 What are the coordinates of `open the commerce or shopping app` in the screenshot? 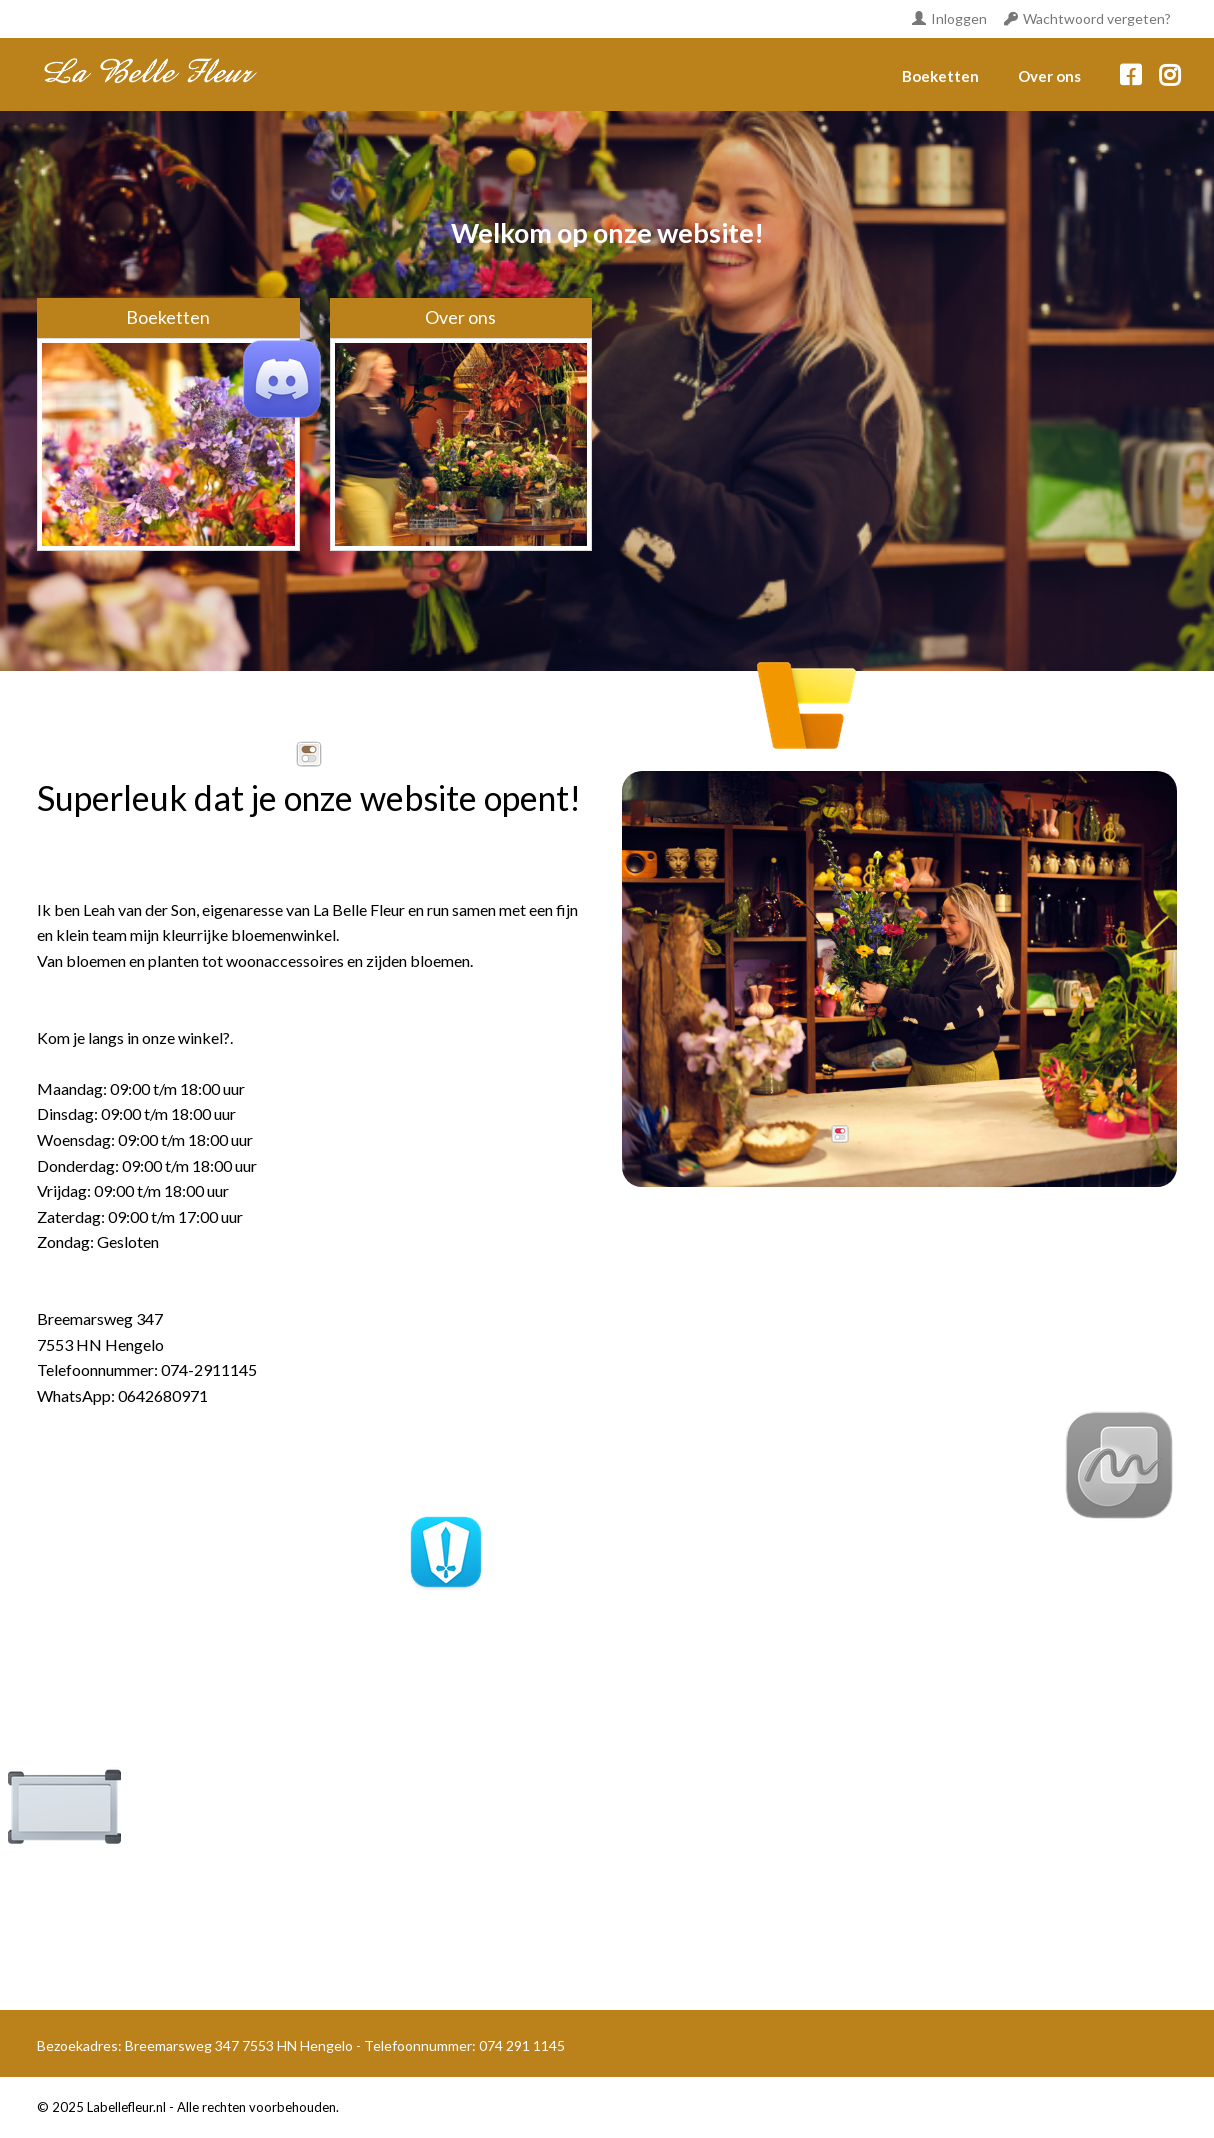 It's located at (806, 705).